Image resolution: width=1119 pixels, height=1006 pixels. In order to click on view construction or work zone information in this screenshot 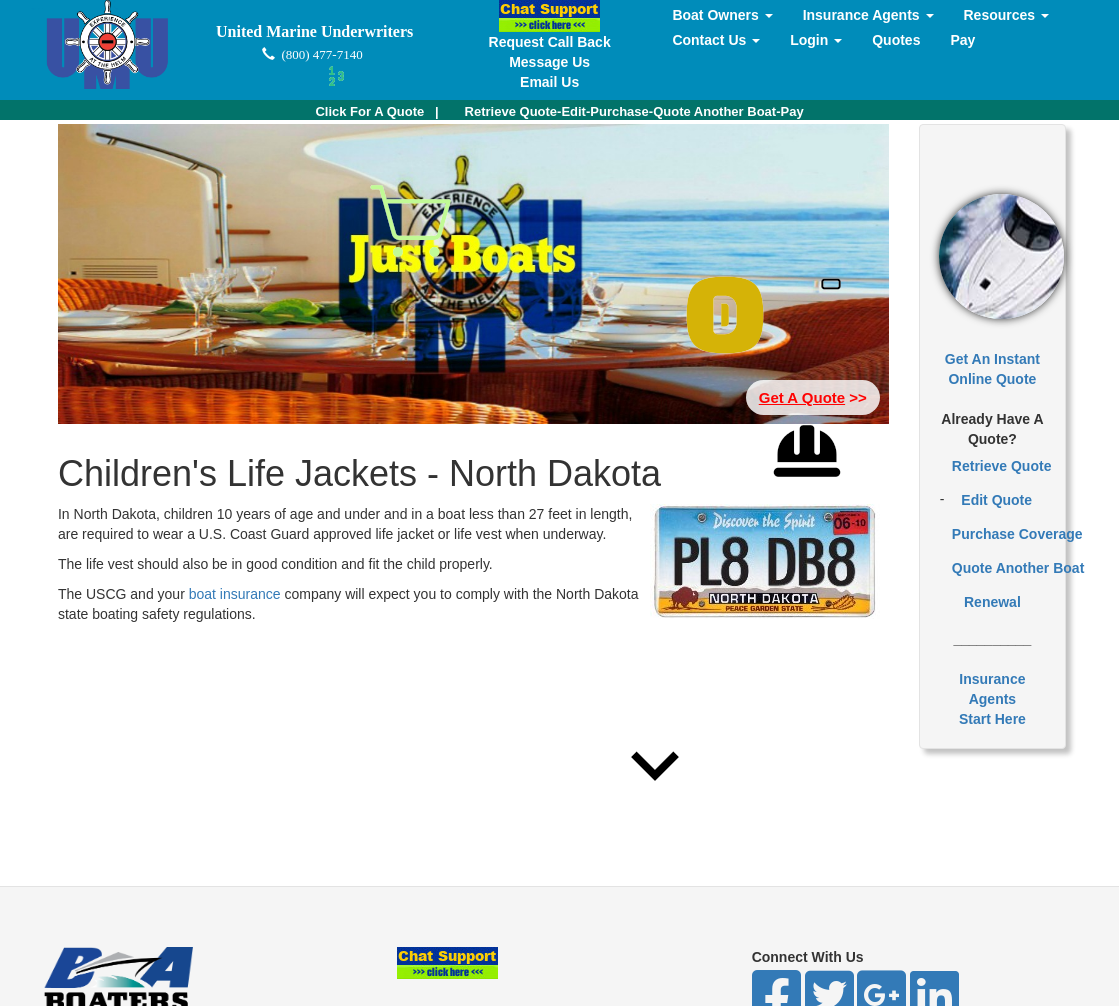, I will do `click(807, 451)`.